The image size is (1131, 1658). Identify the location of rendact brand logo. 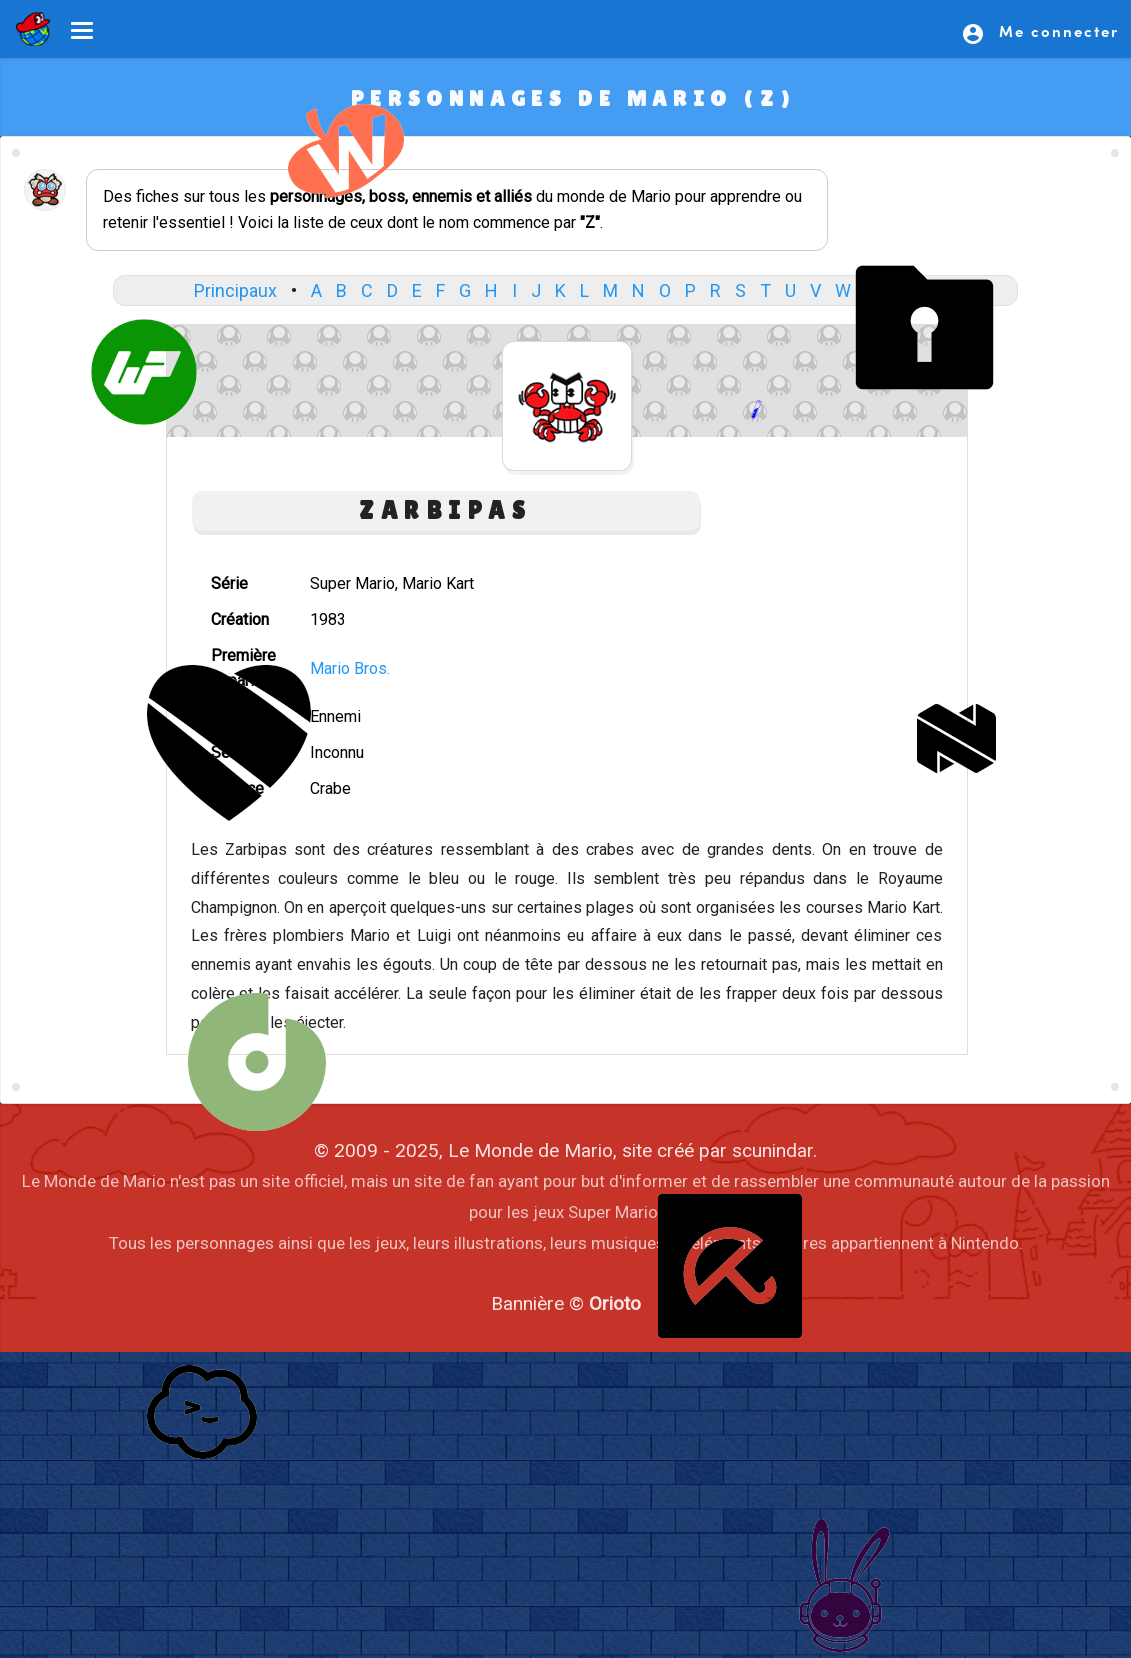
(144, 372).